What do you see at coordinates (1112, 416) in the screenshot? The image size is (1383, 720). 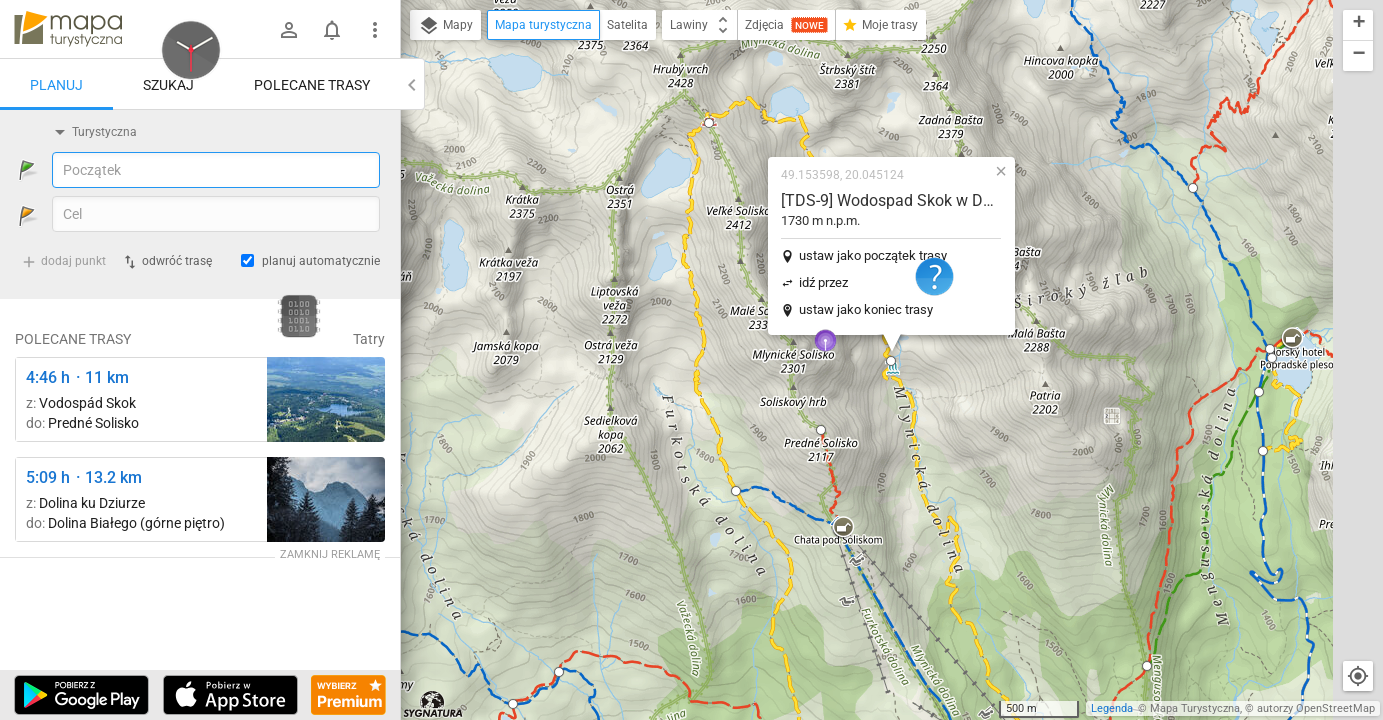 I see `open the sudoku puzzle game` at bounding box center [1112, 416].